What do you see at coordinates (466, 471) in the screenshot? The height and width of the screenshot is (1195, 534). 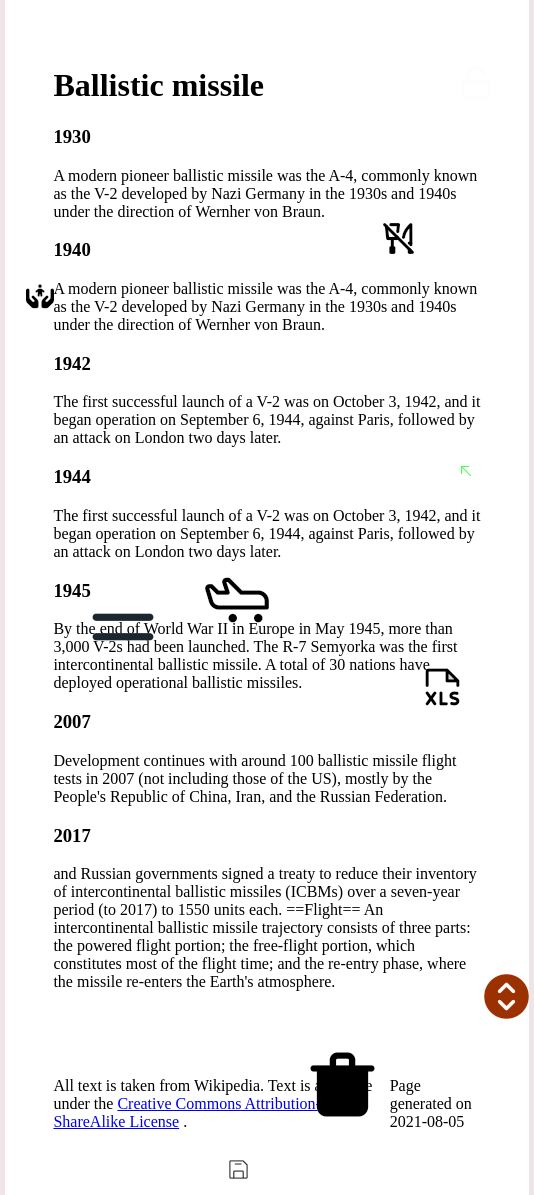 I see `navigate back to previous screen` at bounding box center [466, 471].